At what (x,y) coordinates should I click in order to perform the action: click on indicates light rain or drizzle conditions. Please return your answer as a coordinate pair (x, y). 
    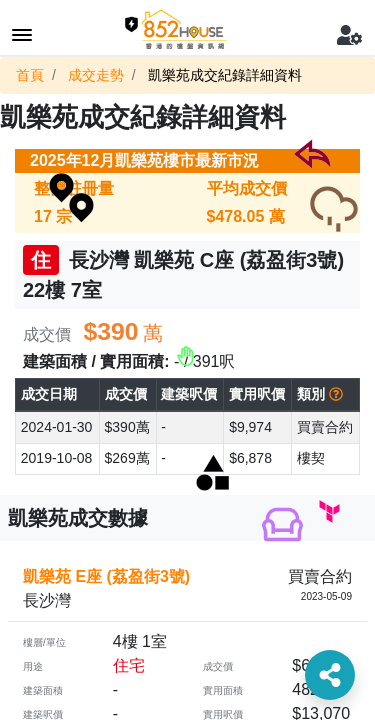
    Looking at the image, I should click on (334, 208).